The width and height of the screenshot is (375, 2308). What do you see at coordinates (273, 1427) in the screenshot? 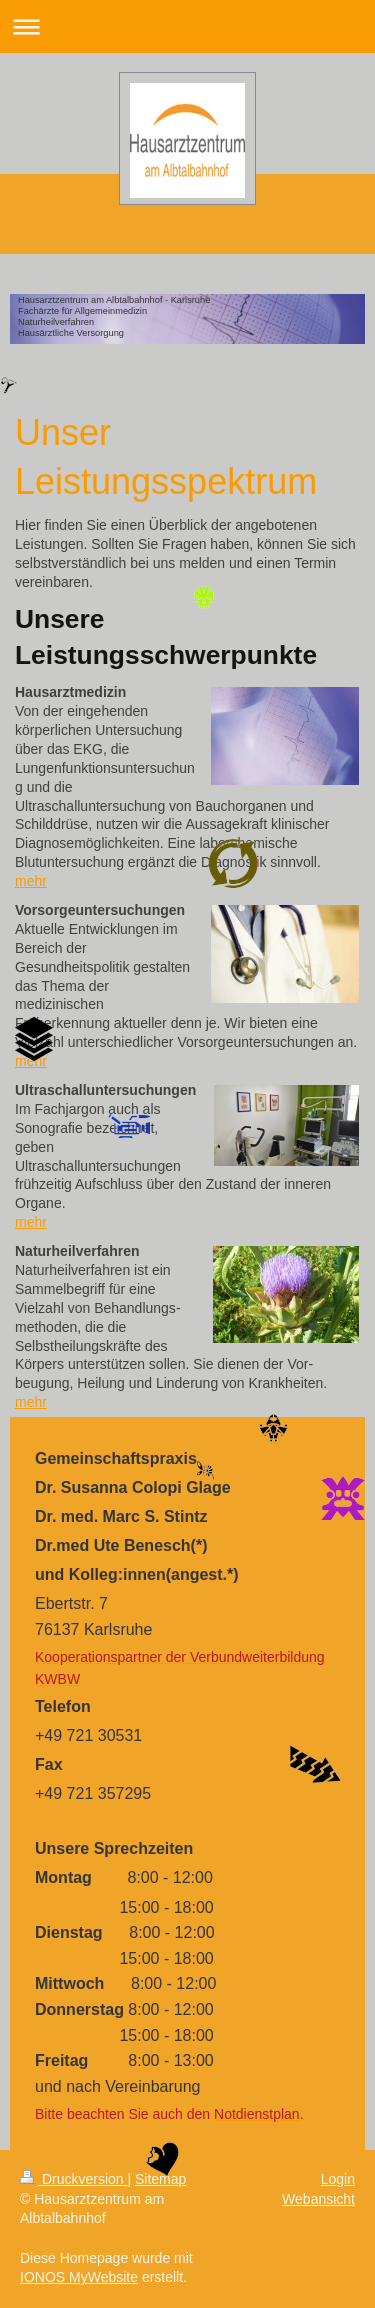
I see `launch a space game or sci-fi themed app` at bounding box center [273, 1427].